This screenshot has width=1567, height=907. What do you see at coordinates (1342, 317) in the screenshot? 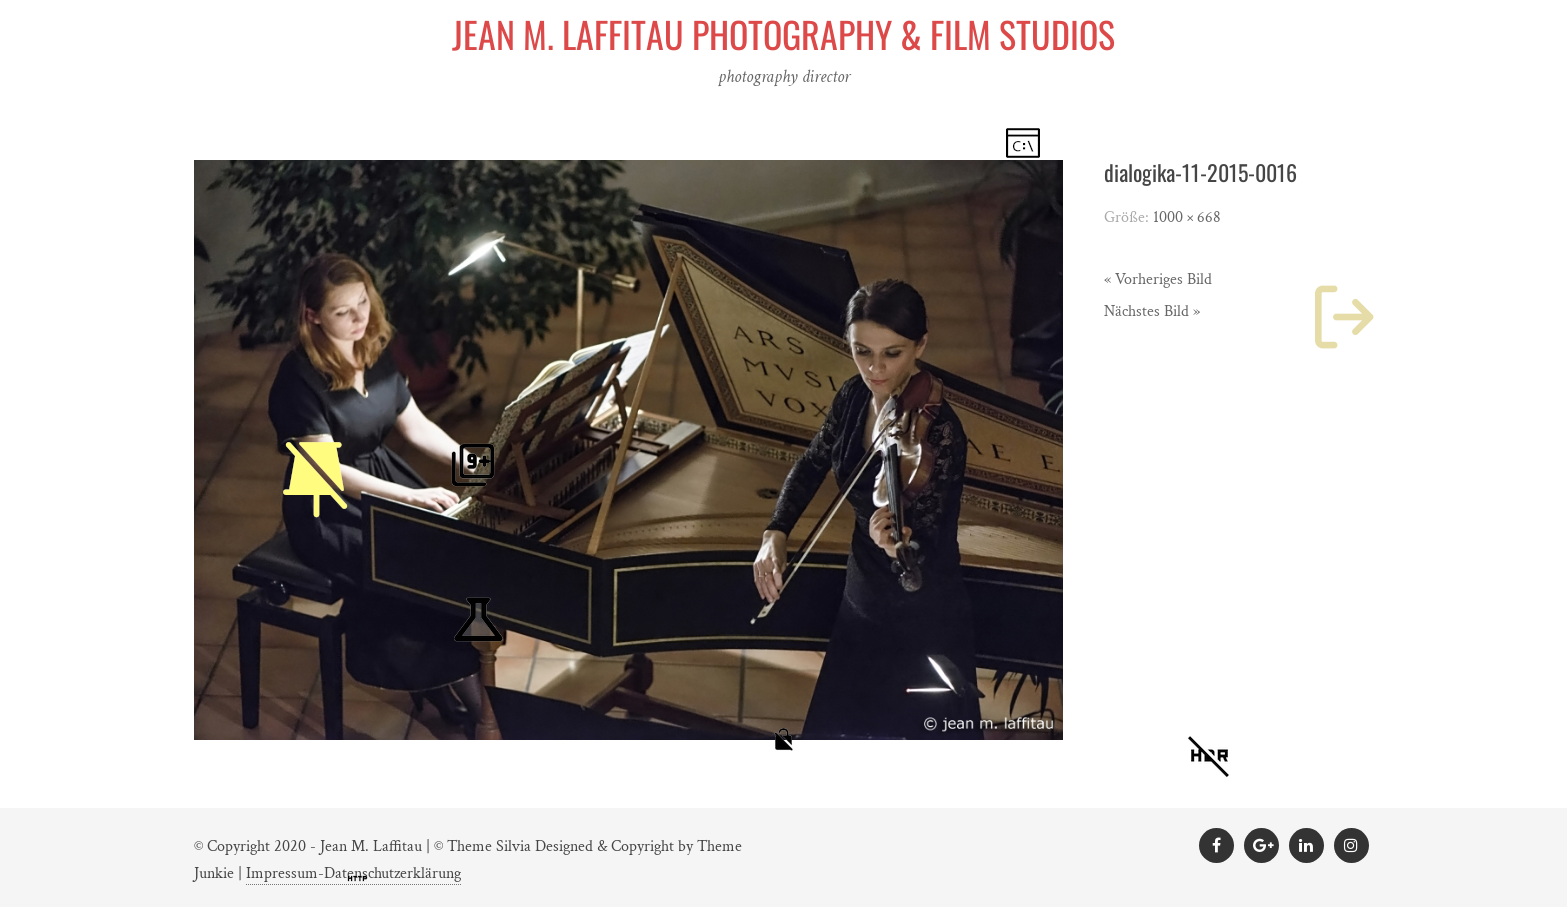
I see `sign out of your account` at bounding box center [1342, 317].